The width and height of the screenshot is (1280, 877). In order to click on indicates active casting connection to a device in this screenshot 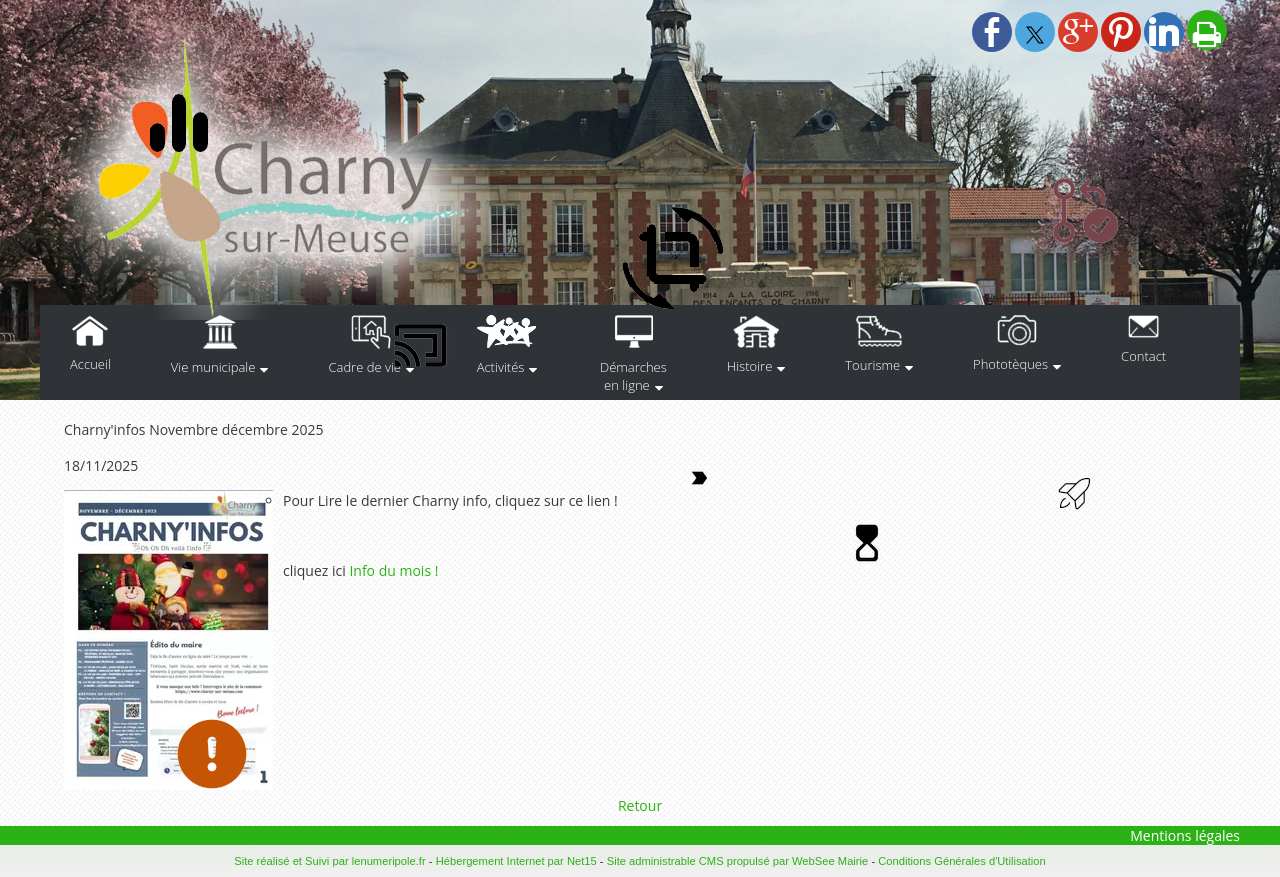, I will do `click(420, 345)`.